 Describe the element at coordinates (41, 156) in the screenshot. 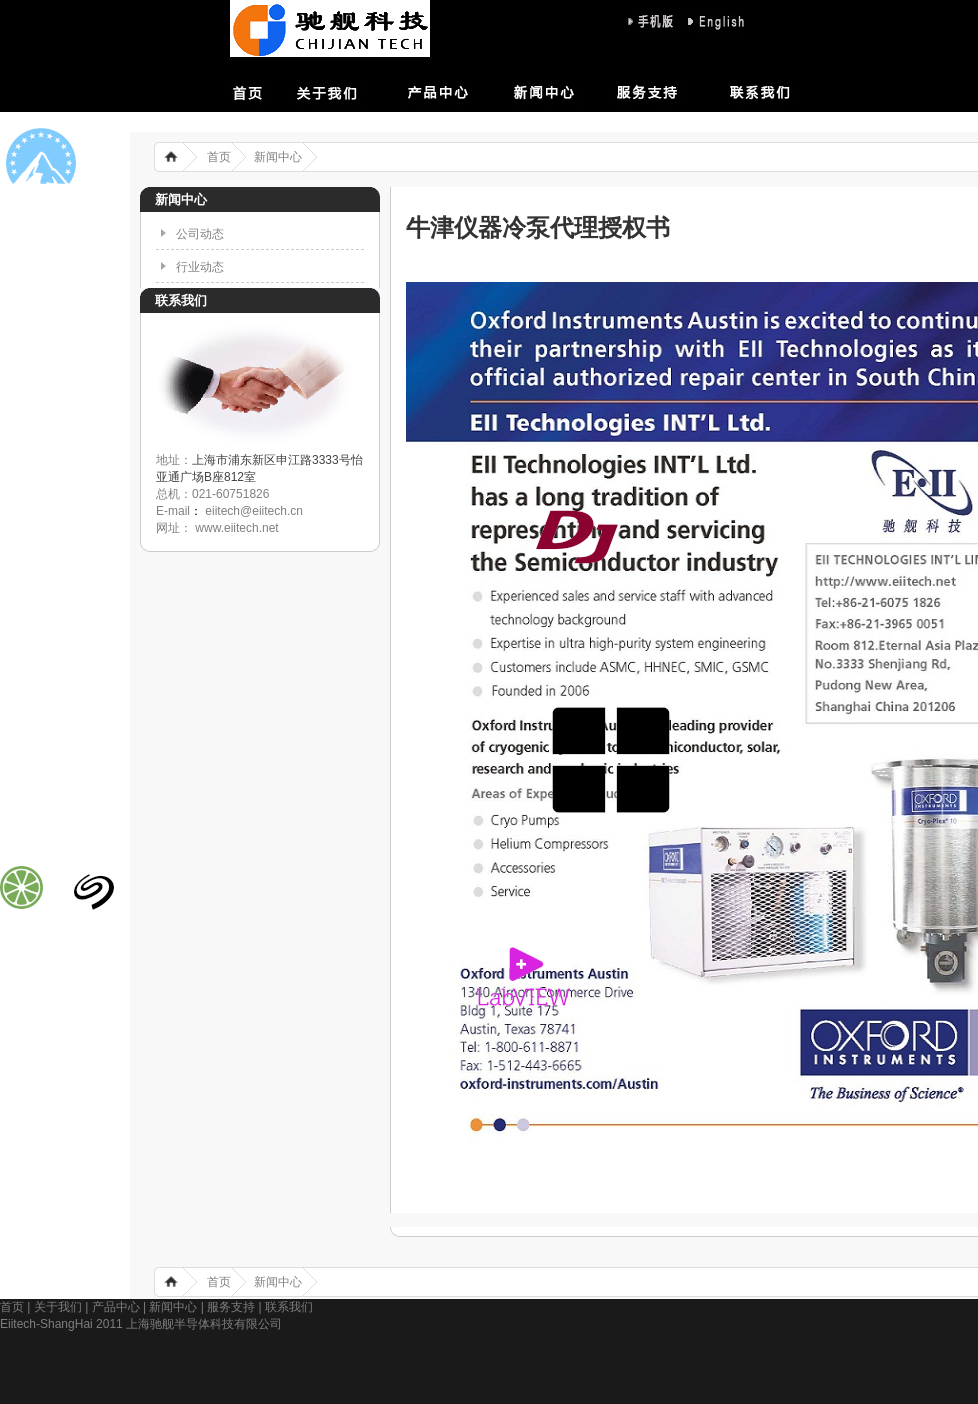

I see `open the Paramount+ streaming app` at that location.